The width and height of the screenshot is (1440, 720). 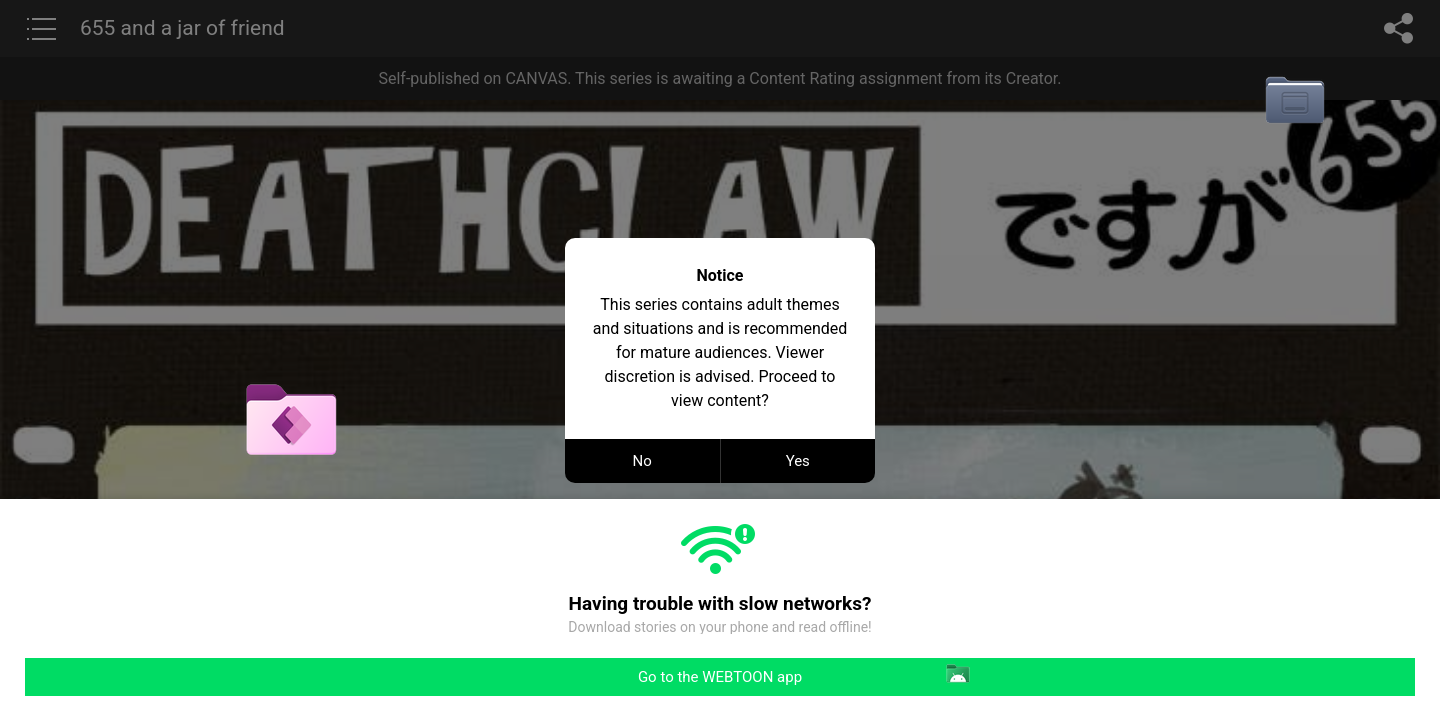 I want to click on open android-related files folder, so click(x=958, y=674).